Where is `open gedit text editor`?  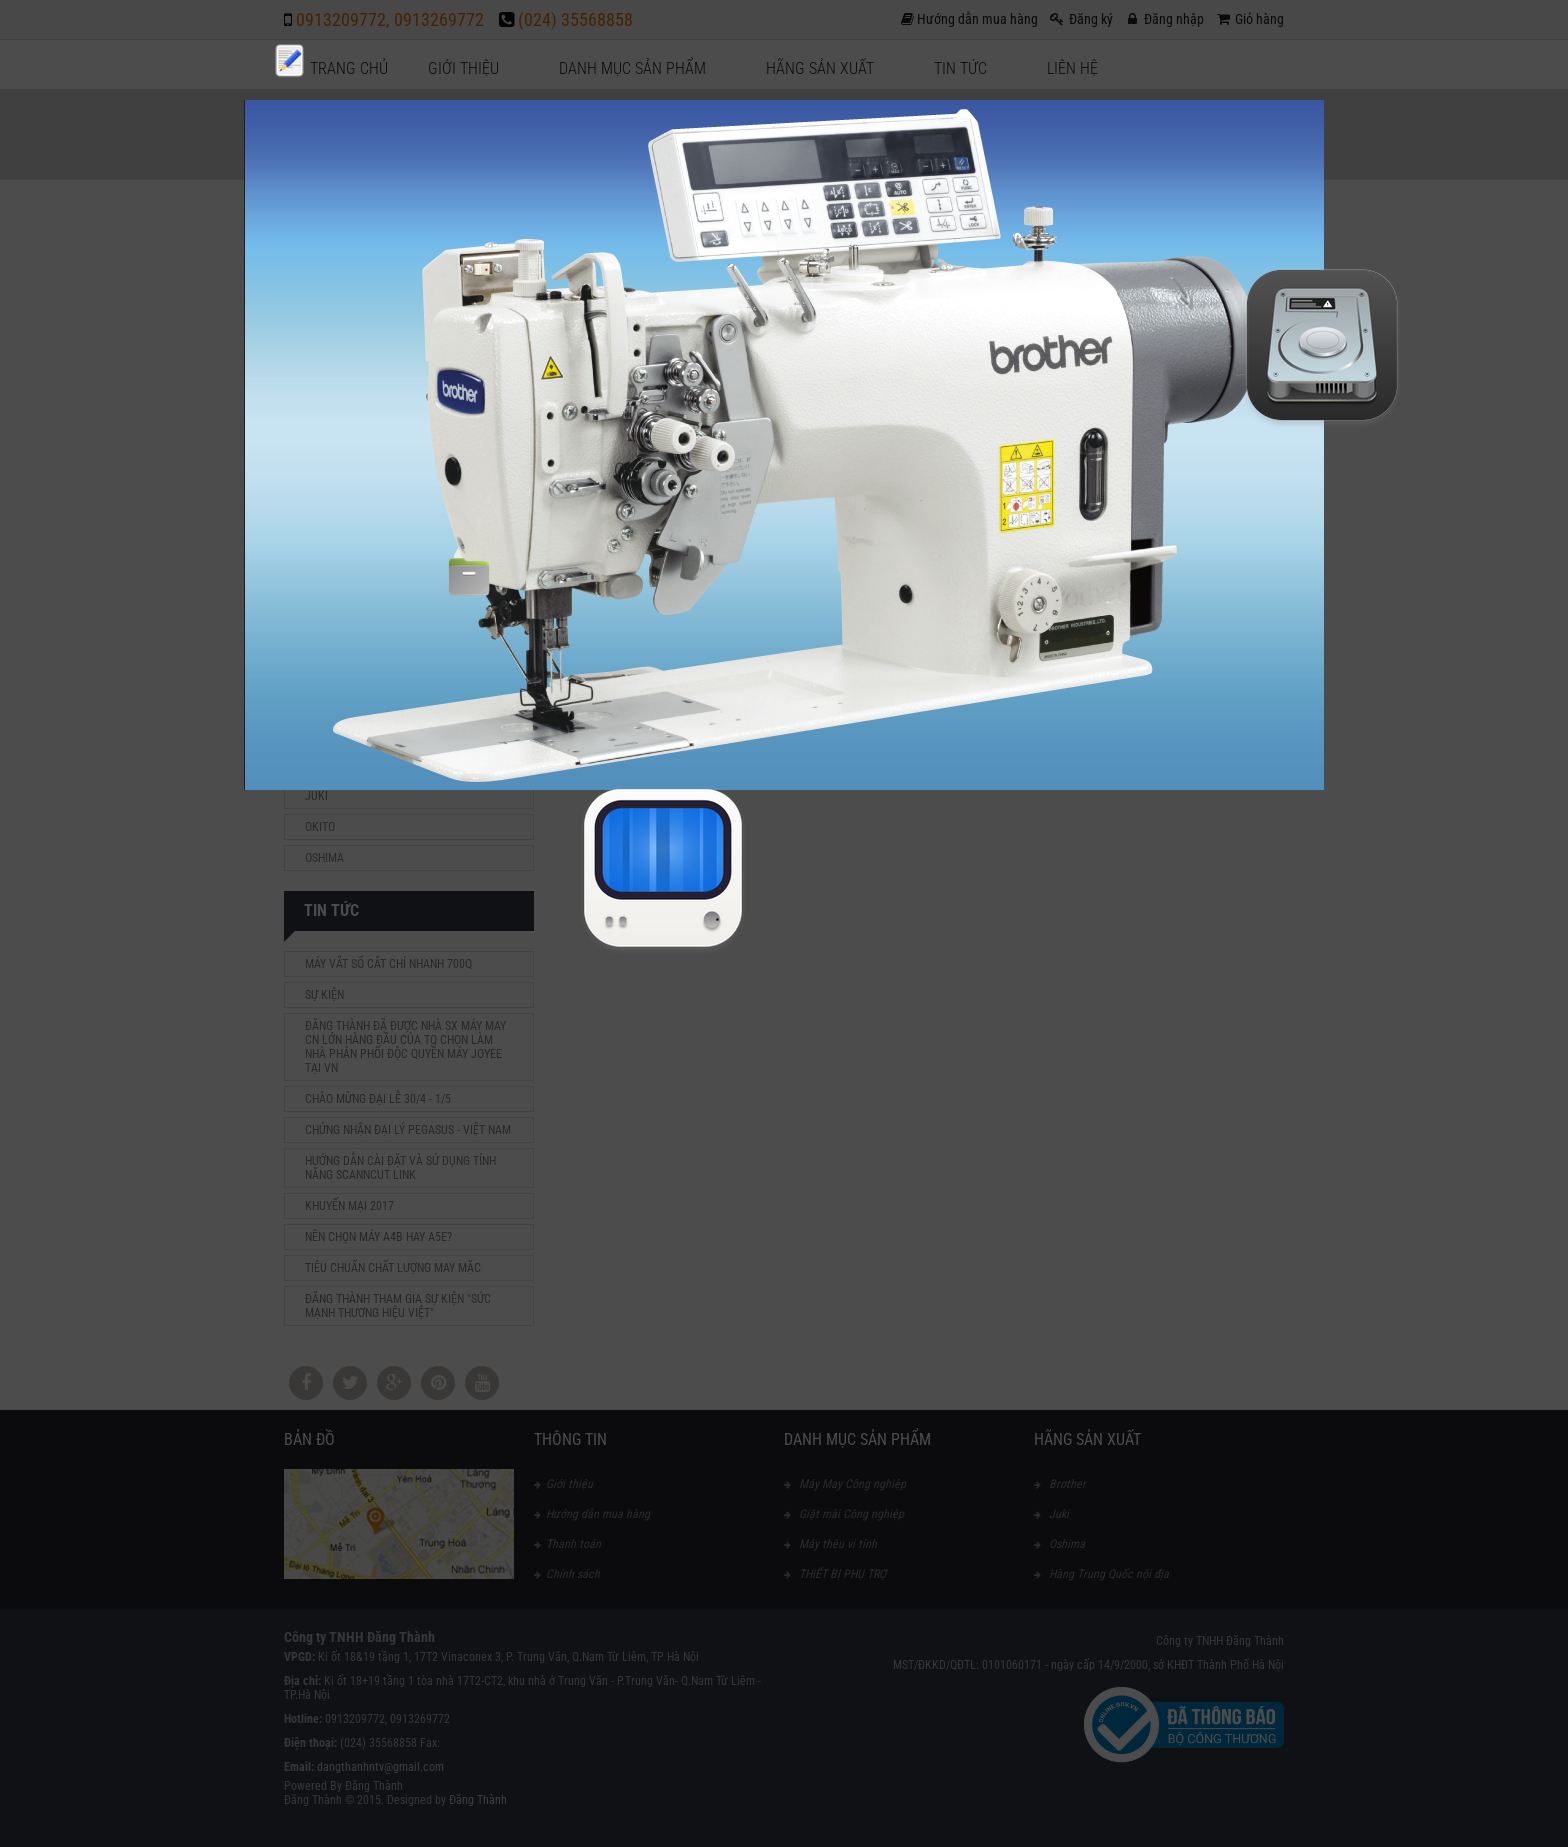
open gedit text editor is located at coordinates (289, 60).